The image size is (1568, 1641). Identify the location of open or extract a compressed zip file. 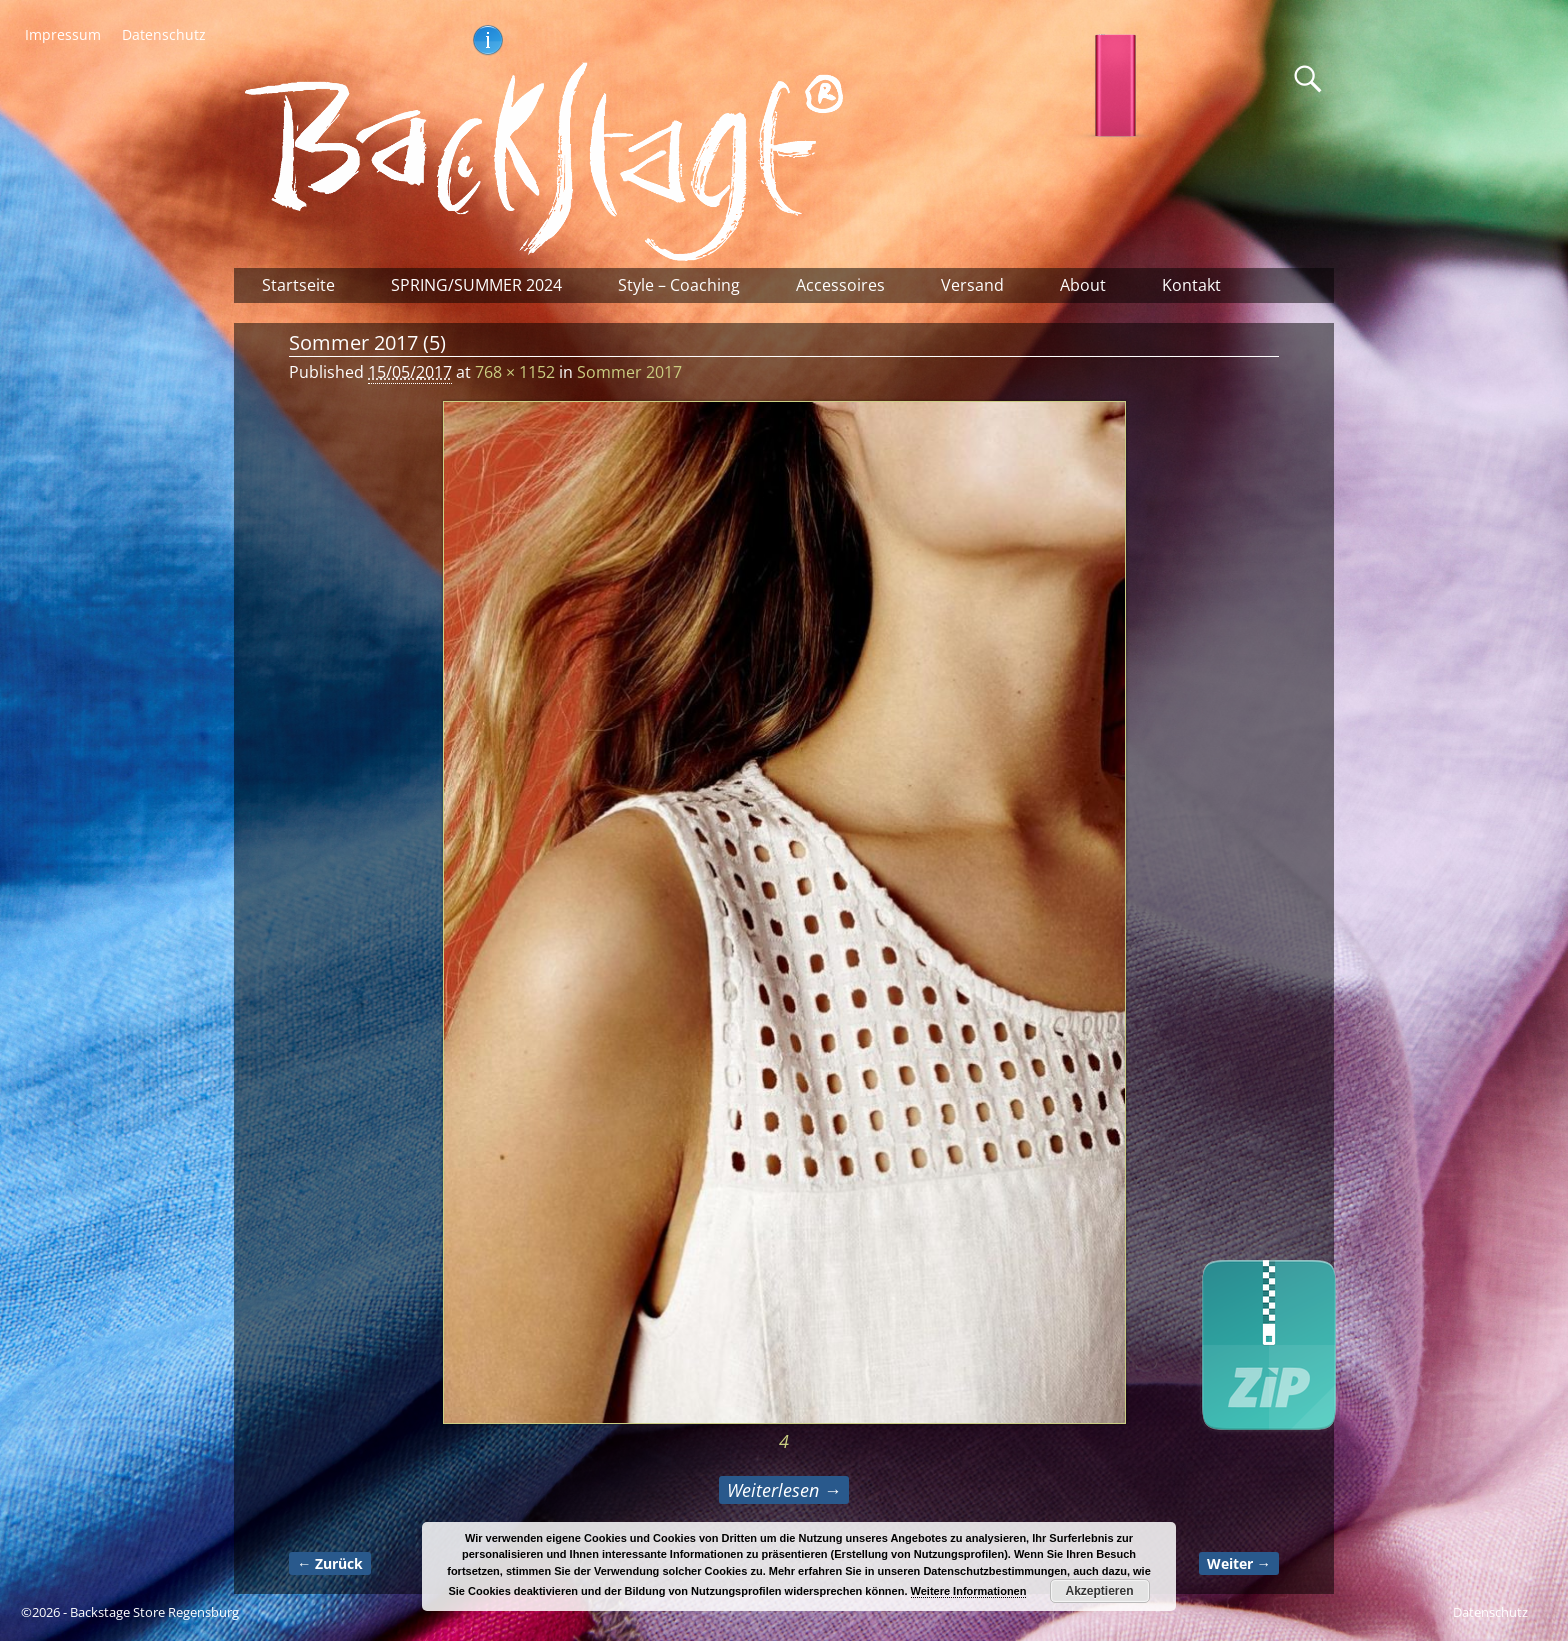
(1269, 1345).